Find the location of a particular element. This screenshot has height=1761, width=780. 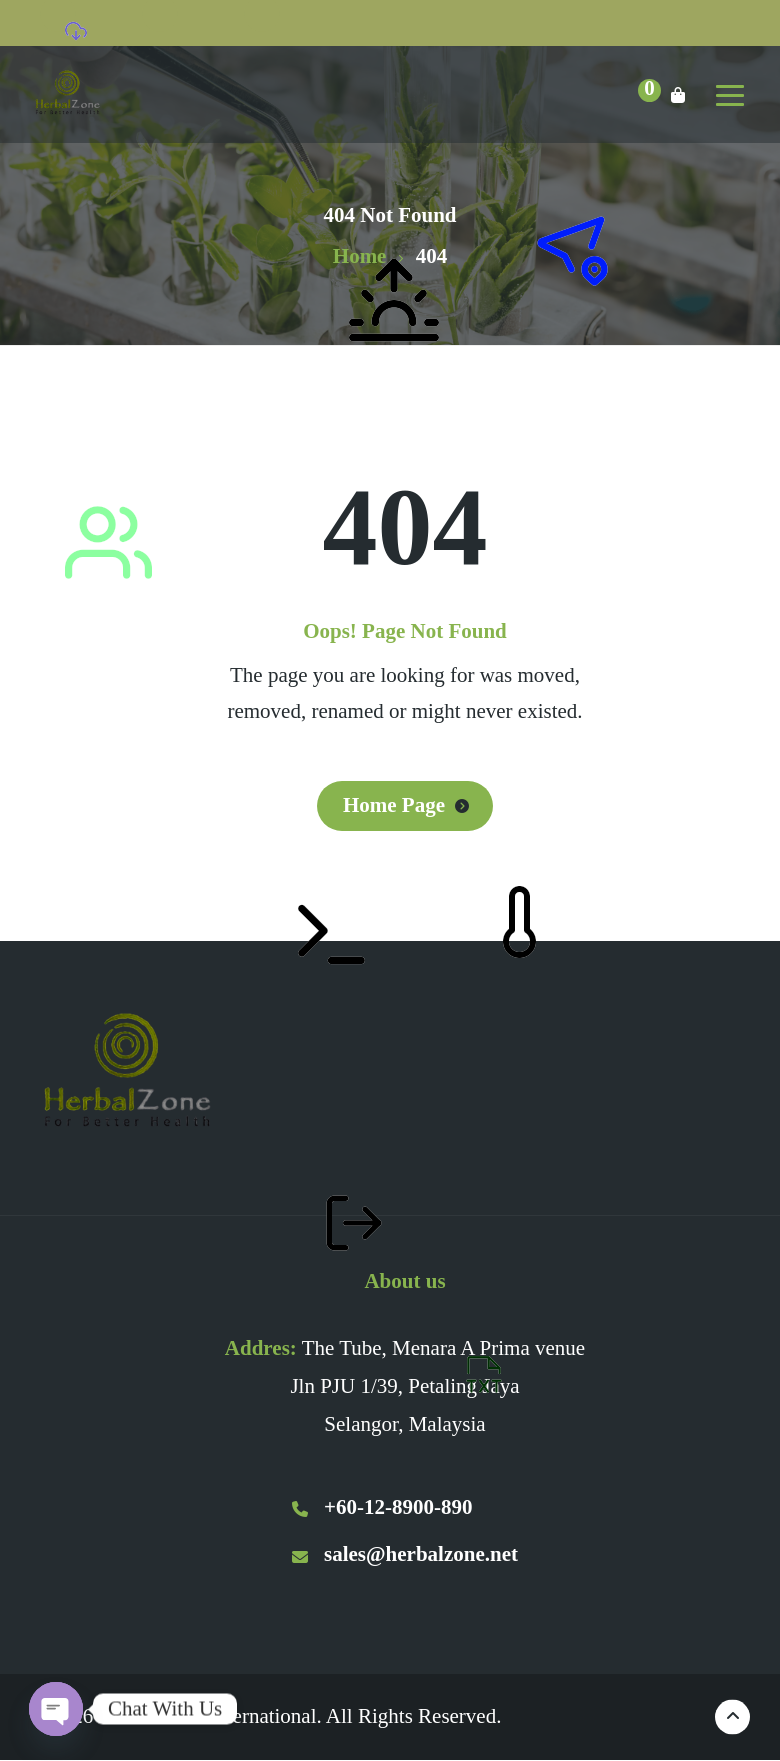

log out of your account is located at coordinates (354, 1223).